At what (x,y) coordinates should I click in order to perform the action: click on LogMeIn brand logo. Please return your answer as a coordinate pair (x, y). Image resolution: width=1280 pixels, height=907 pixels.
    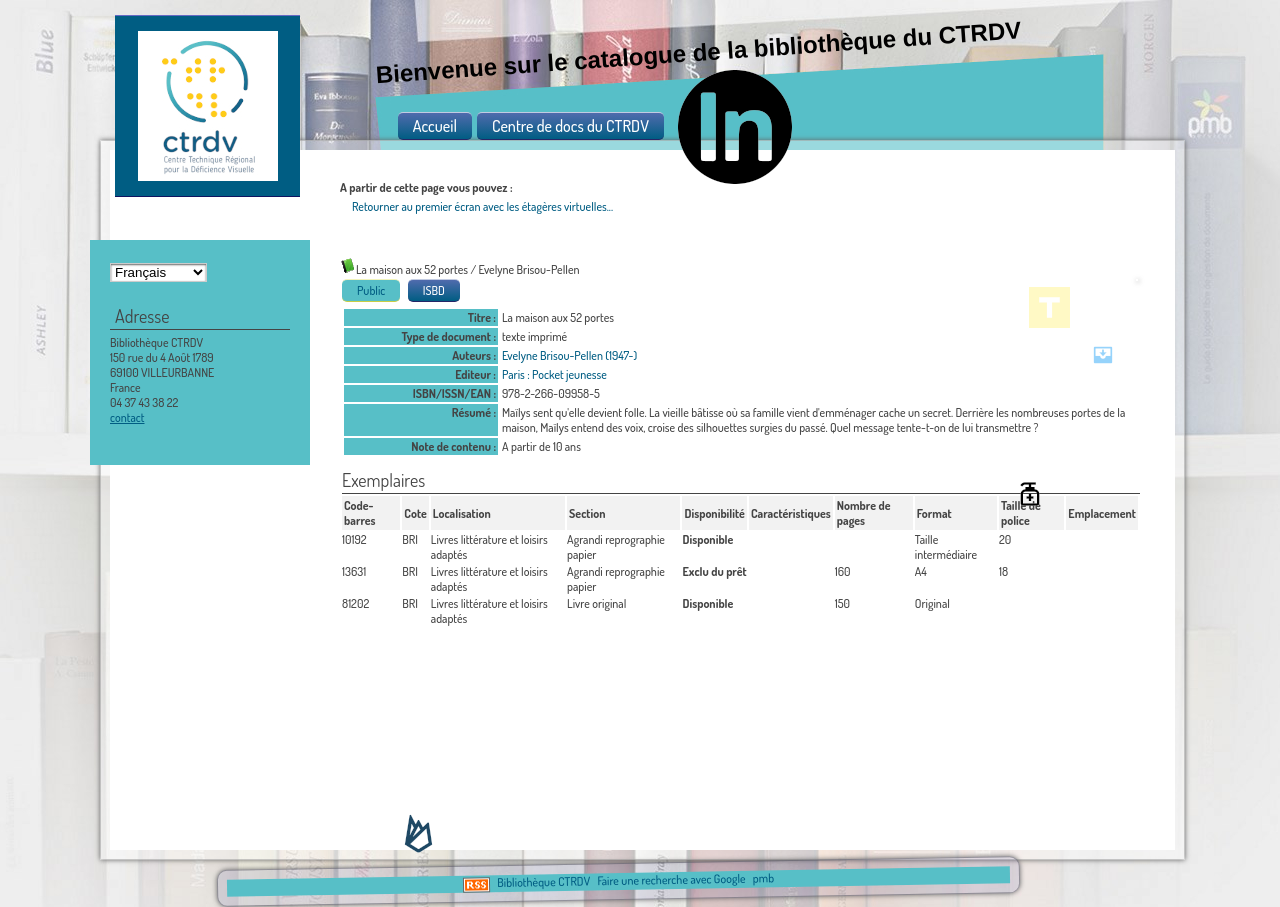
    Looking at the image, I should click on (735, 127).